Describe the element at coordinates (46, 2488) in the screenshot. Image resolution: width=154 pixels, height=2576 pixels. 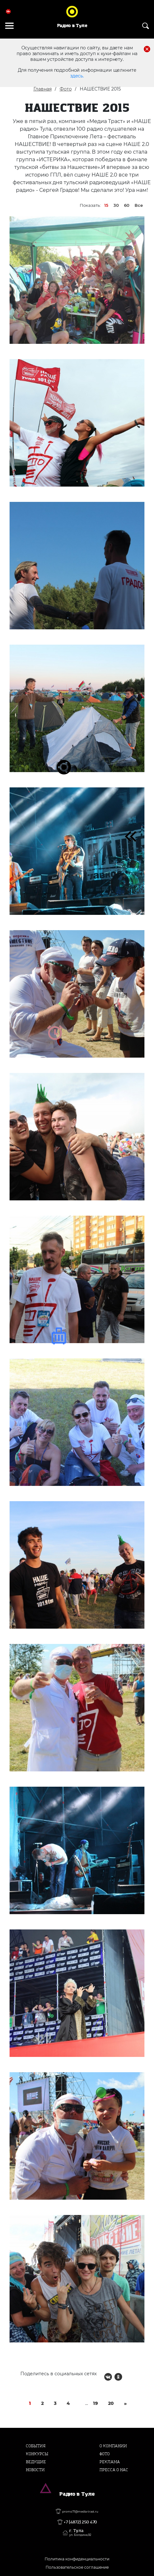
I see `vercel logo` at that location.